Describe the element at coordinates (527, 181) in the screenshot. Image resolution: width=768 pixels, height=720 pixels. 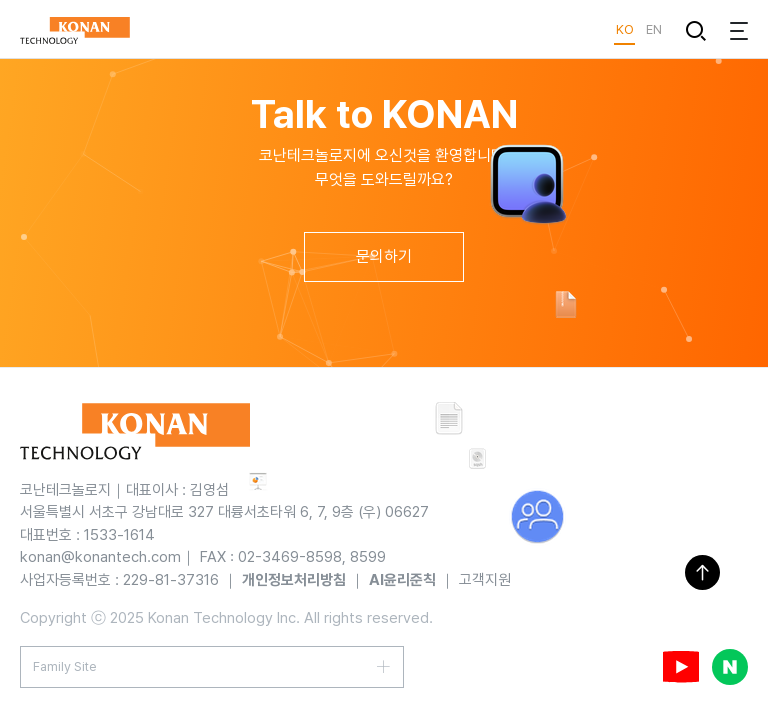
I see `start or join a screen sharing session` at that location.